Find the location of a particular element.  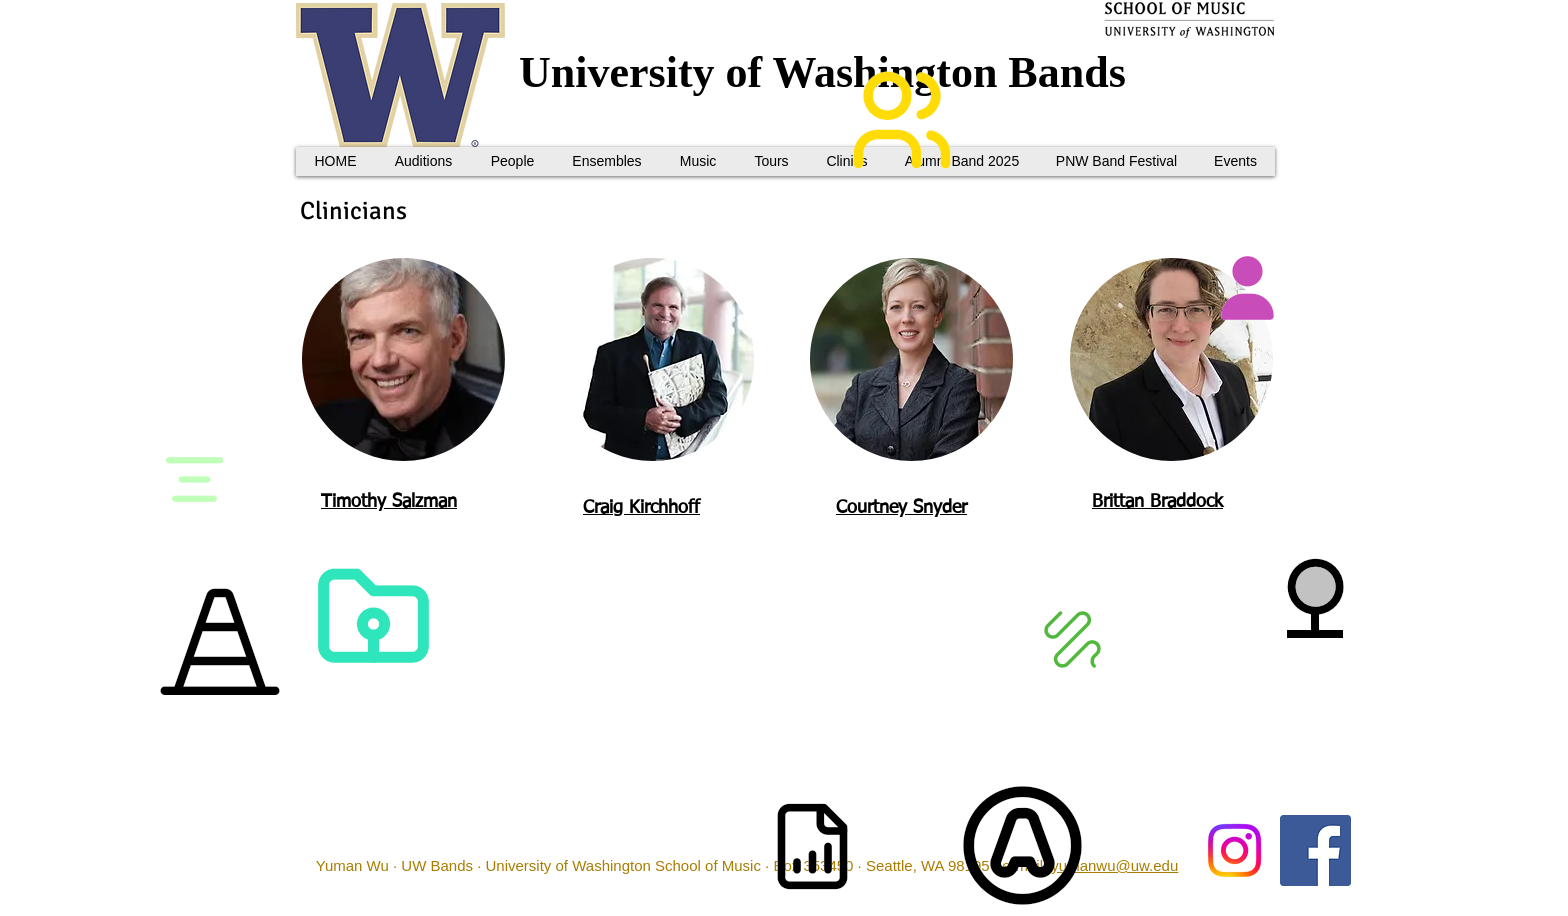

center-align text or content is located at coordinates (194, 479).